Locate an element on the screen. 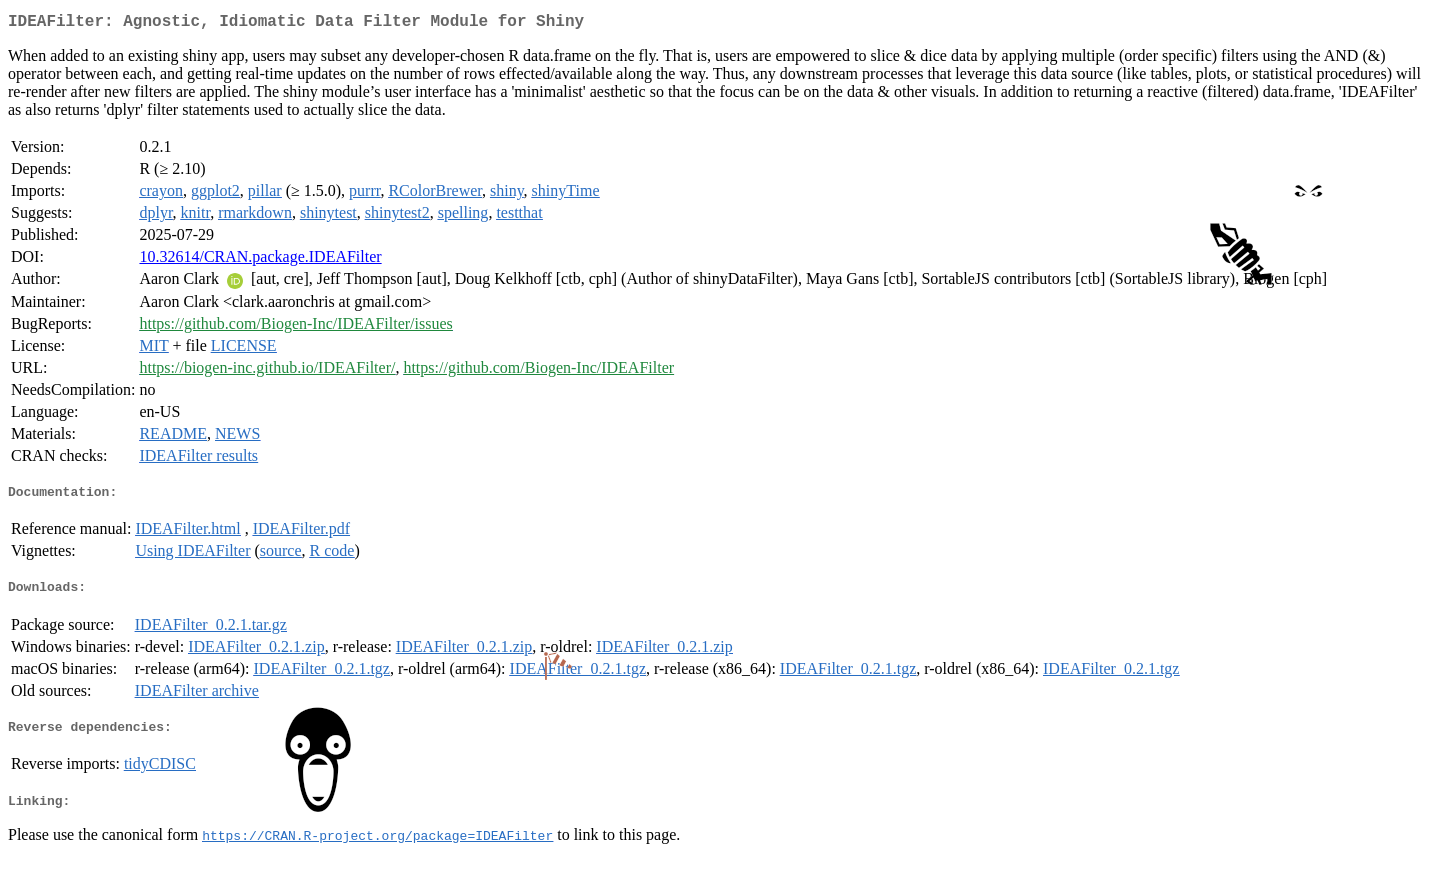 The image size is (1440, 876). indicates a horror or terror game genre is located at coordinates (318, 759).